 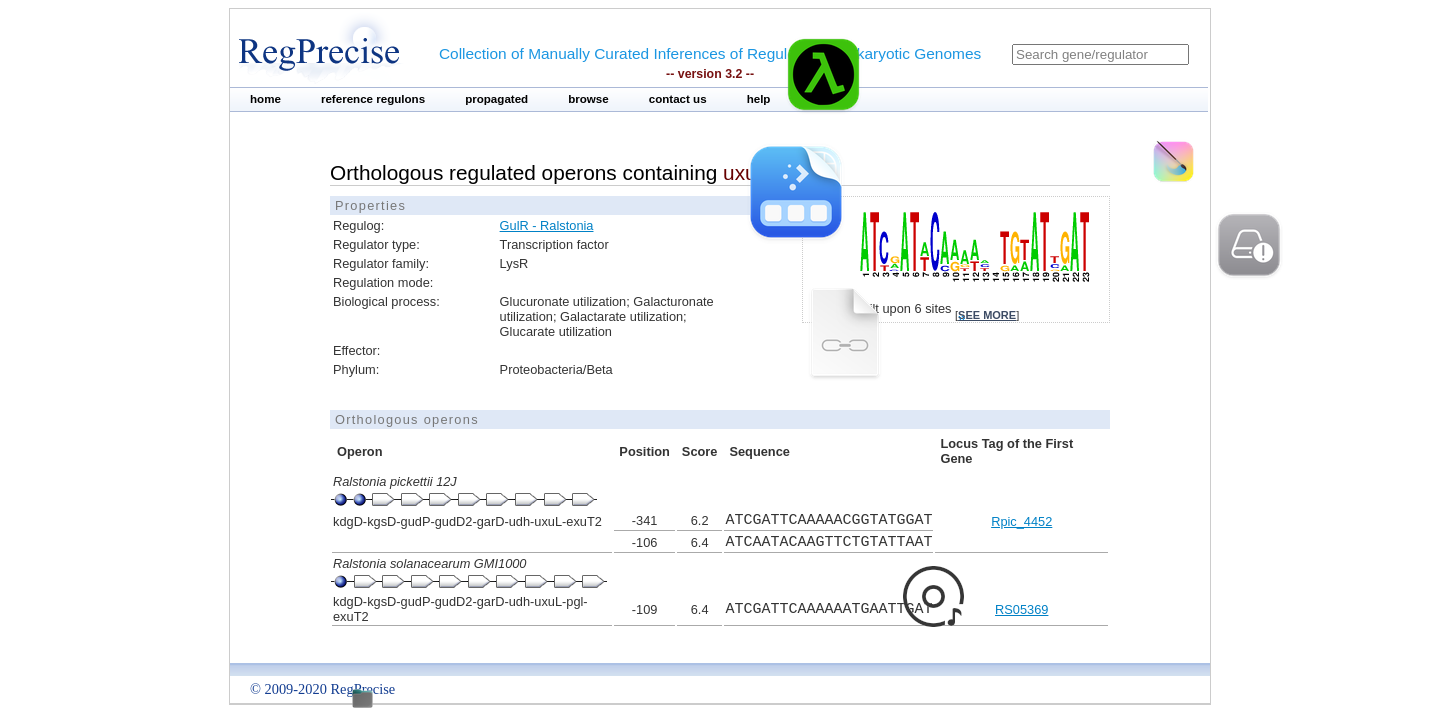 I want to click on a windows shortcut file (.lnk), so click(x=845, y=334).